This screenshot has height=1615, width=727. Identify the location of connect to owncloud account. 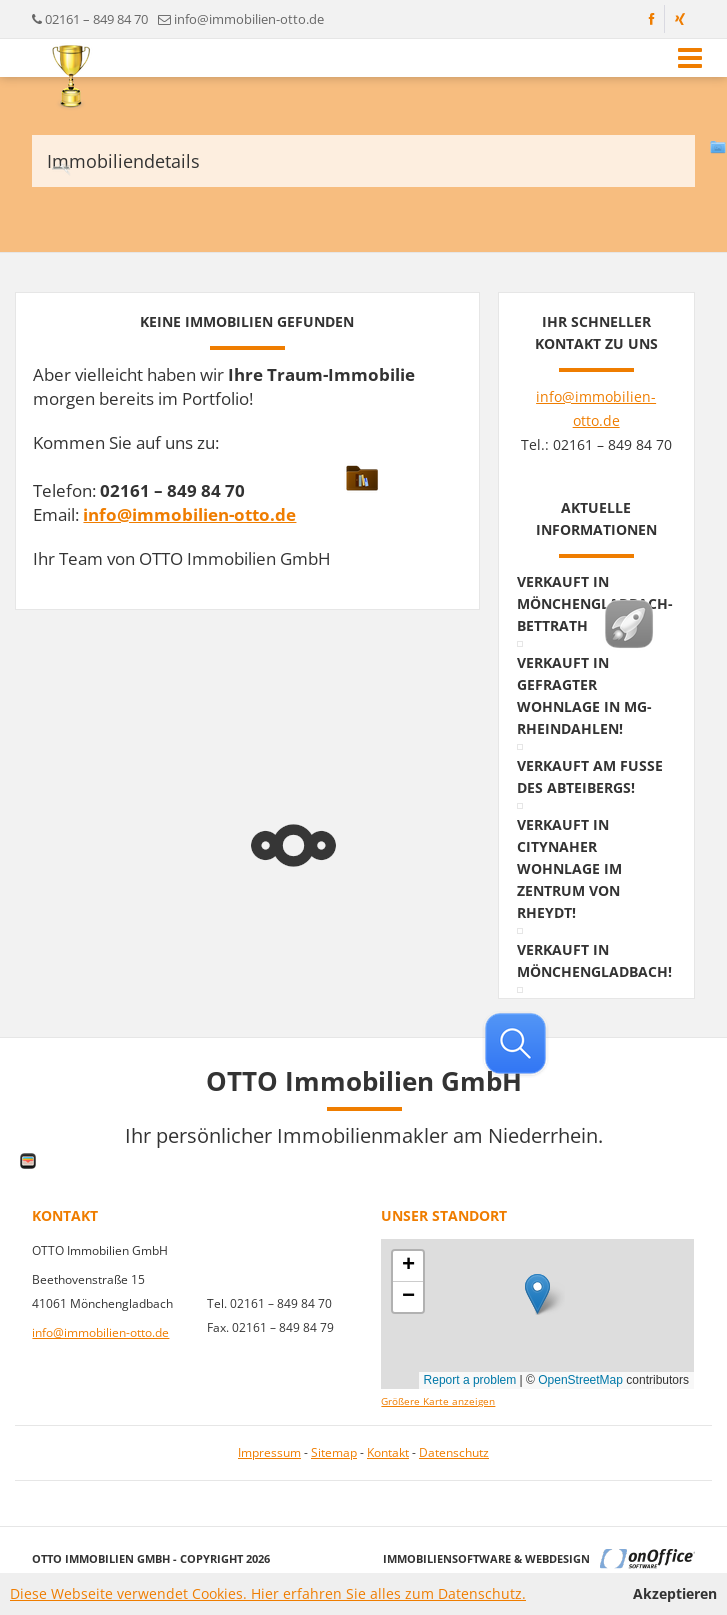
(293, 845).